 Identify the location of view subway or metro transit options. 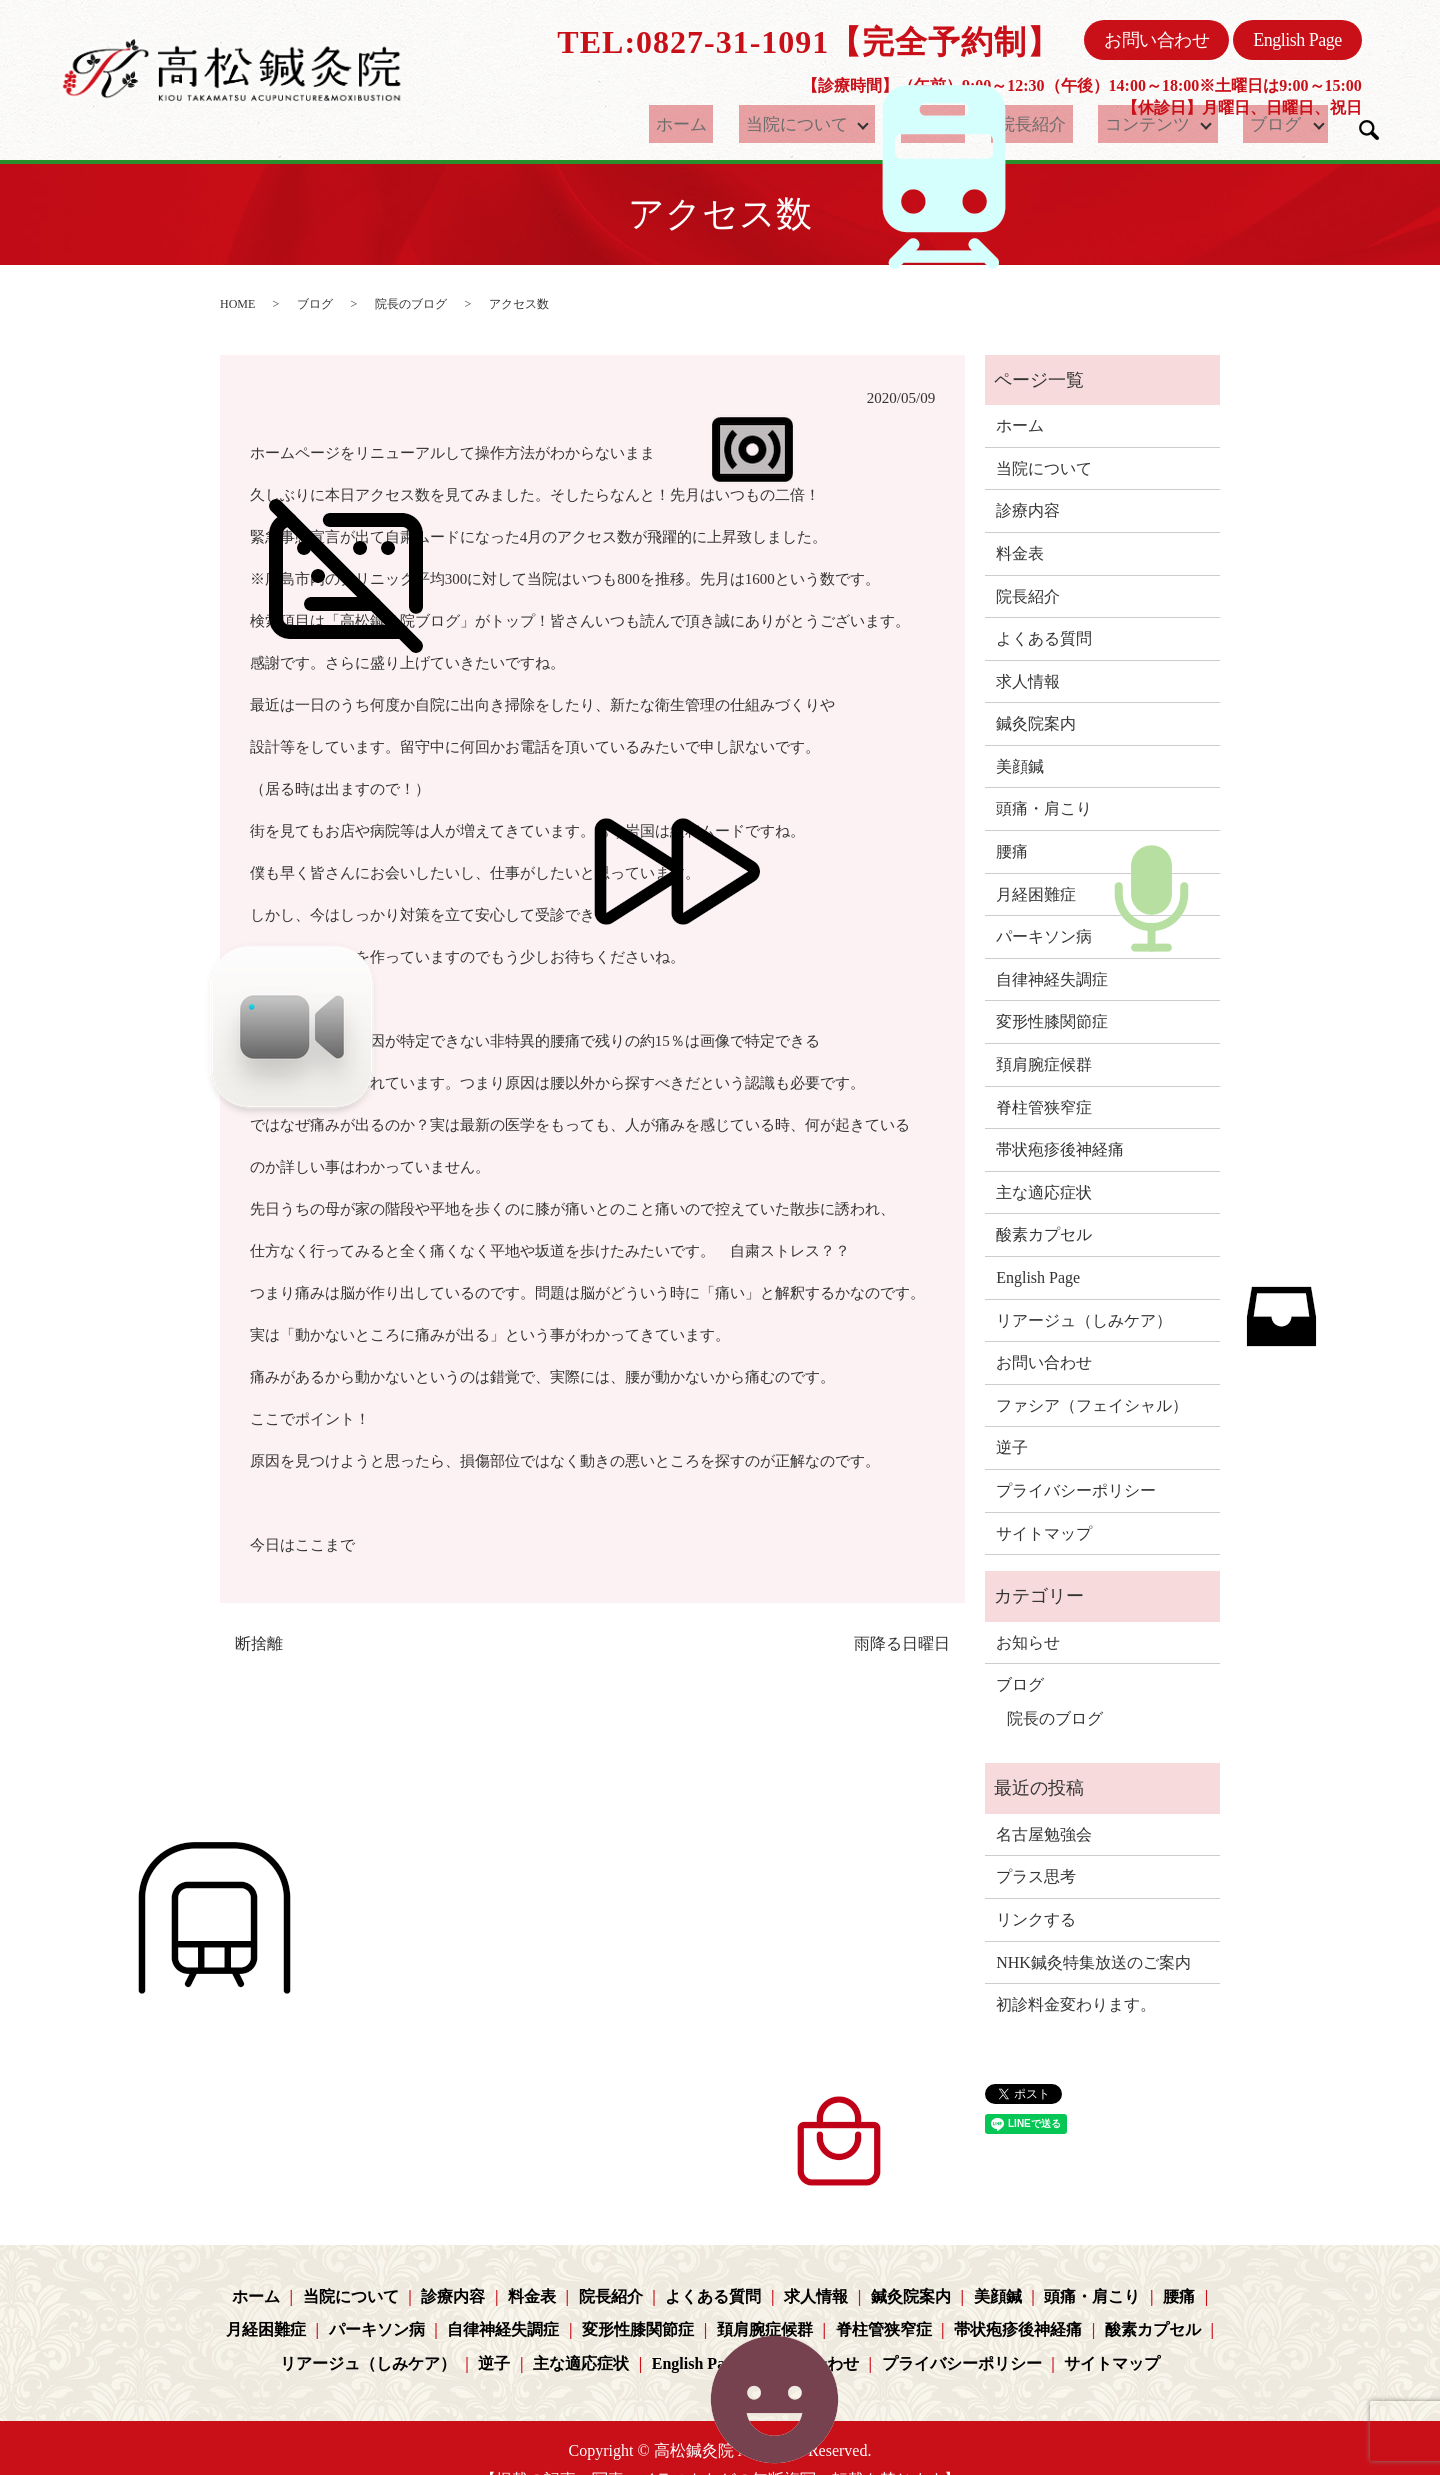
(944, 177).